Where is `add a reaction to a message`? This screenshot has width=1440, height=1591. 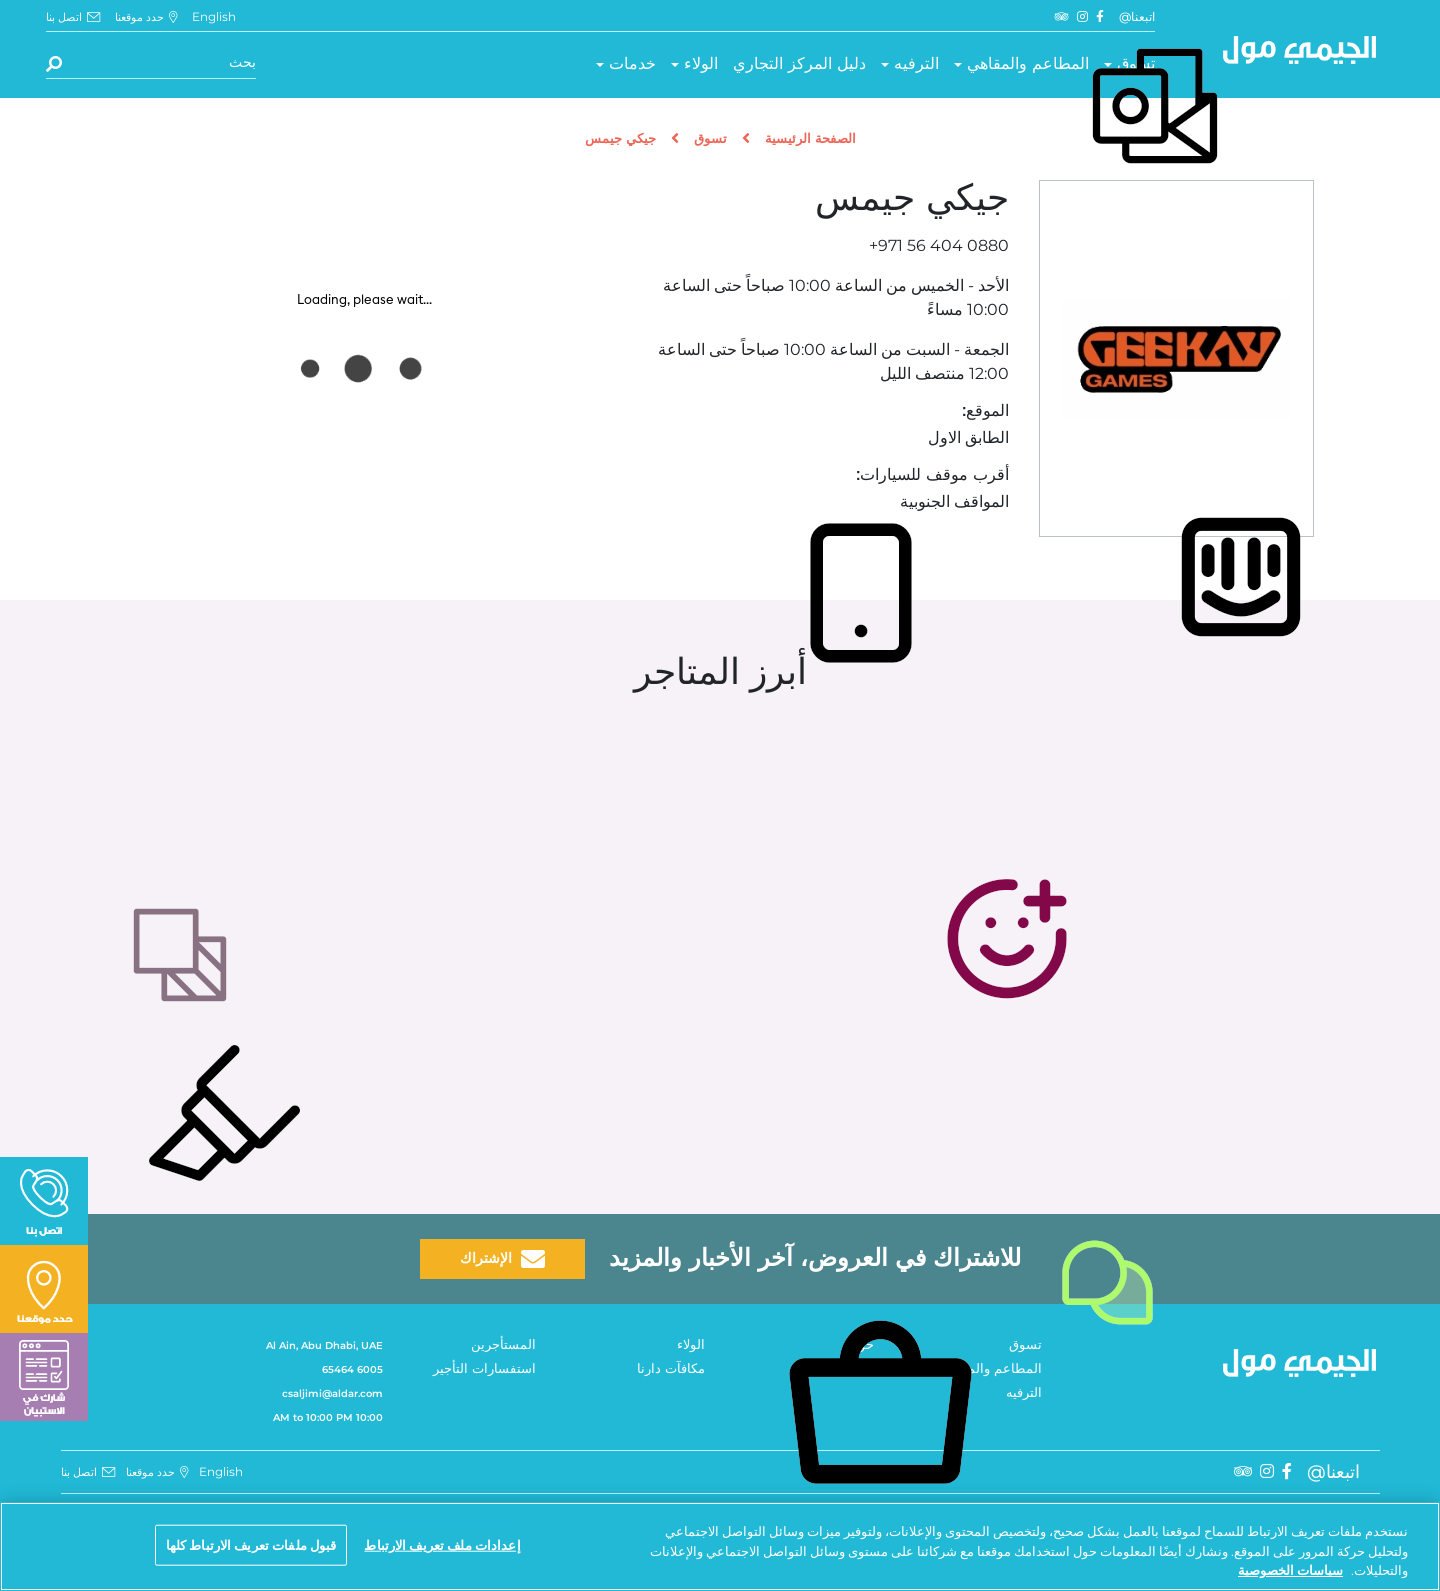
add a reaction to a message is located at coordinates (1007, 939).